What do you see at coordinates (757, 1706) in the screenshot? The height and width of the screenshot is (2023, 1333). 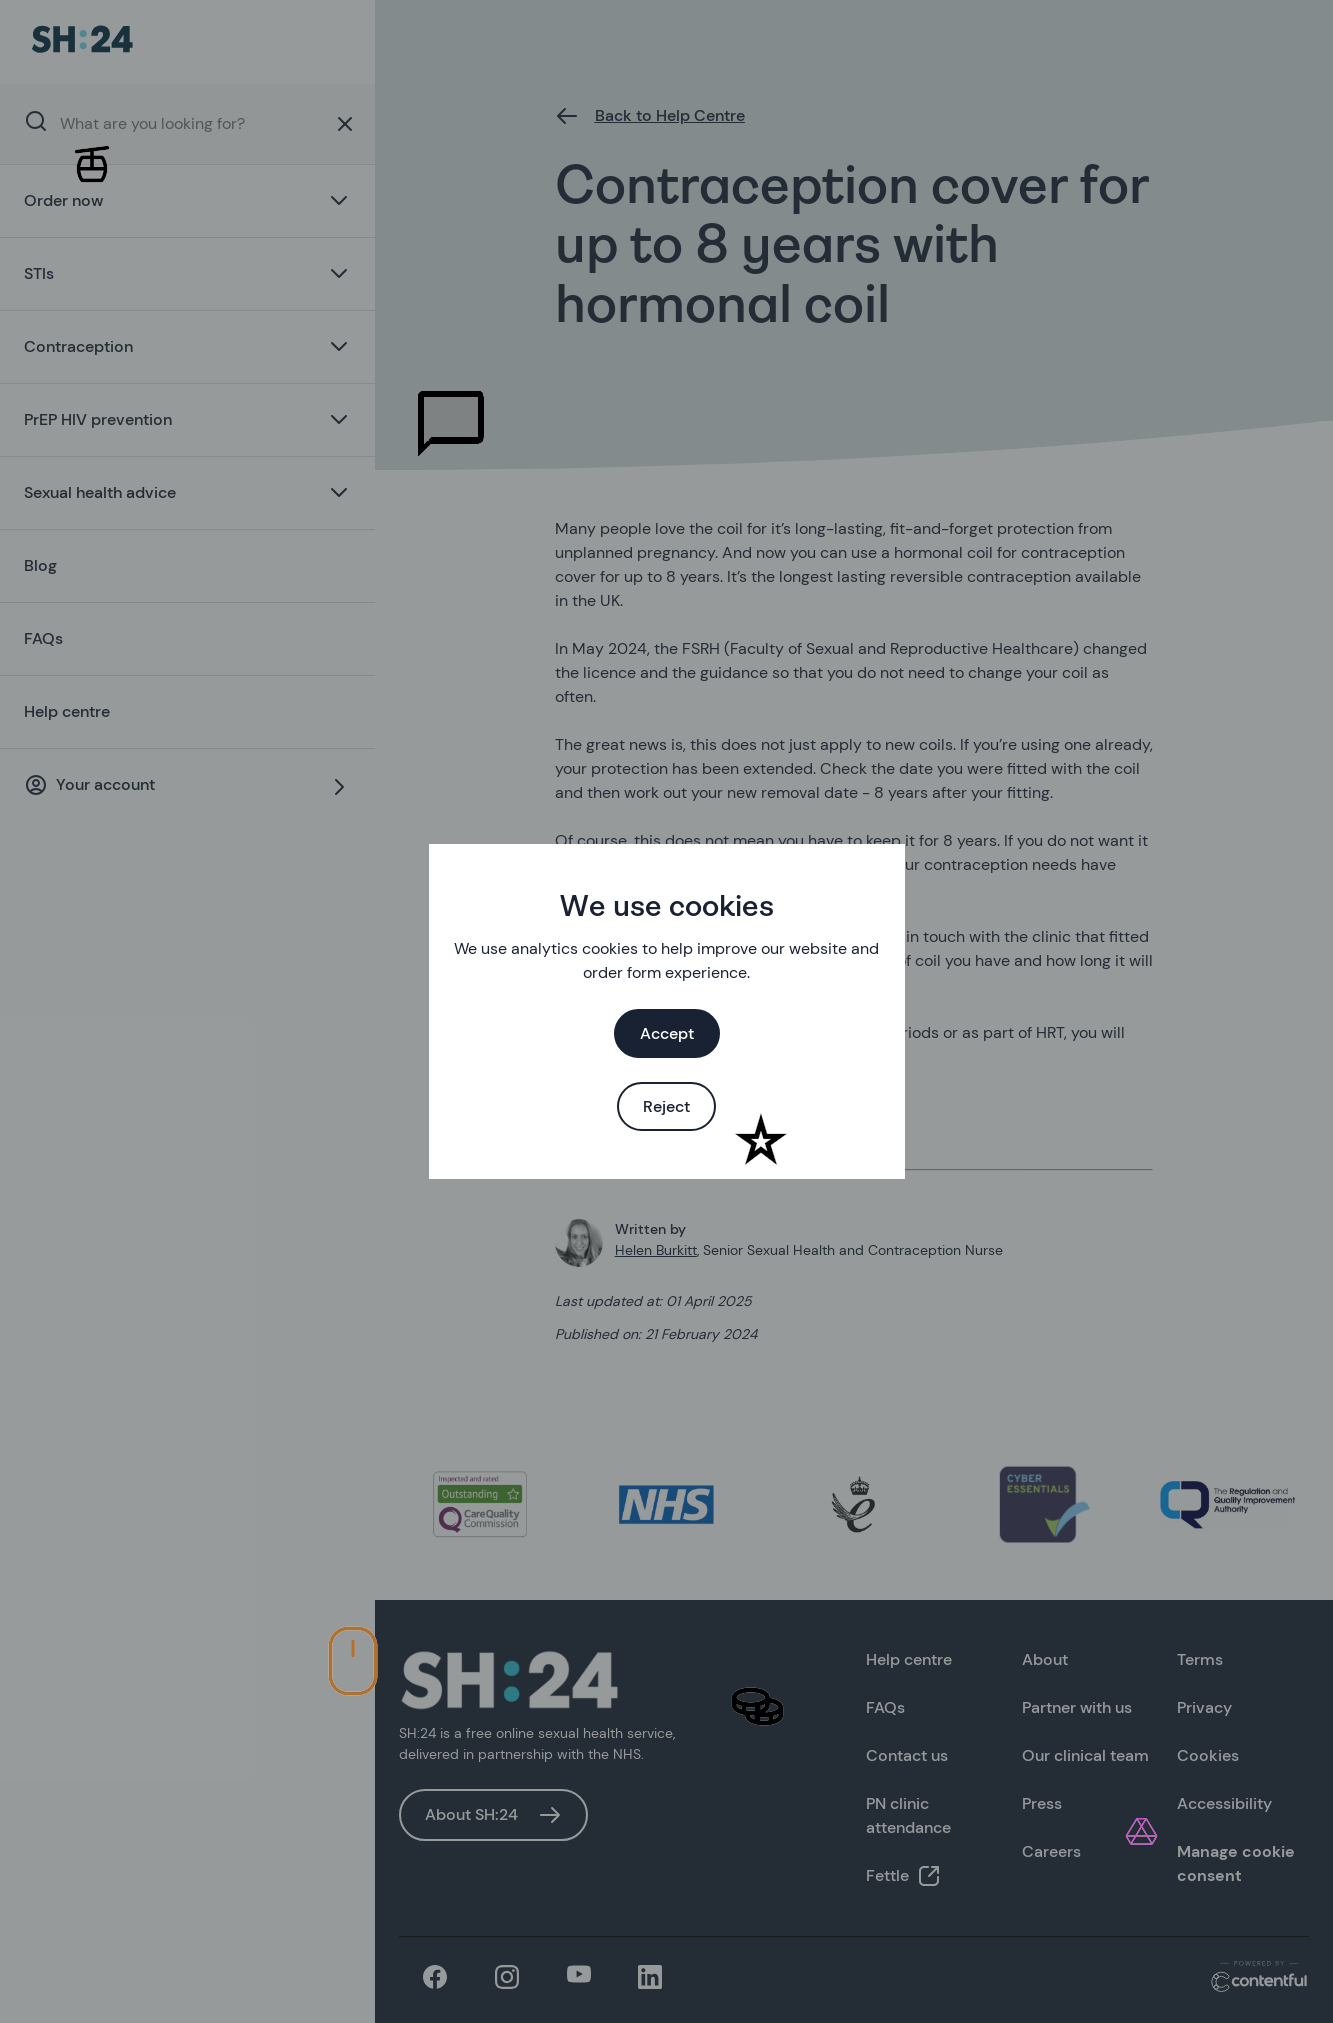 I see `view your coin balance or currency` at bounding box center [757, 1706].